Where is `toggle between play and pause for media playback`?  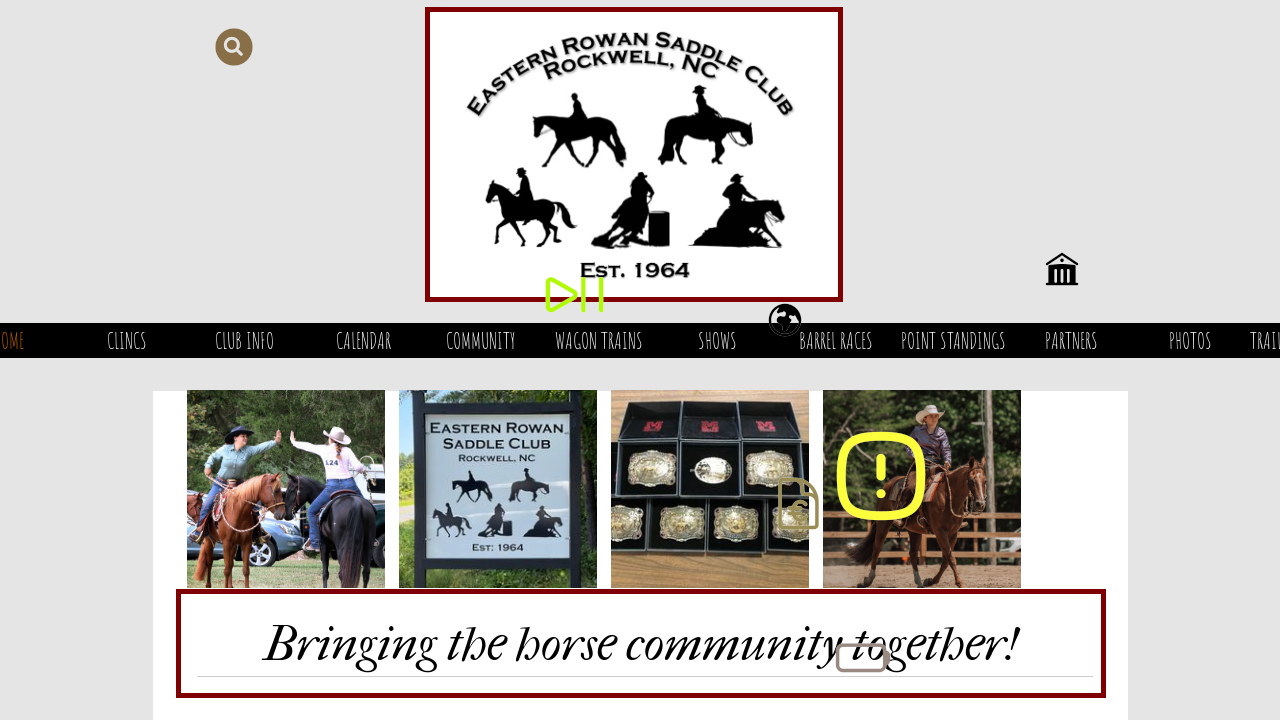 toggle between play and pause for media playback is located at coordinates (574, 292).